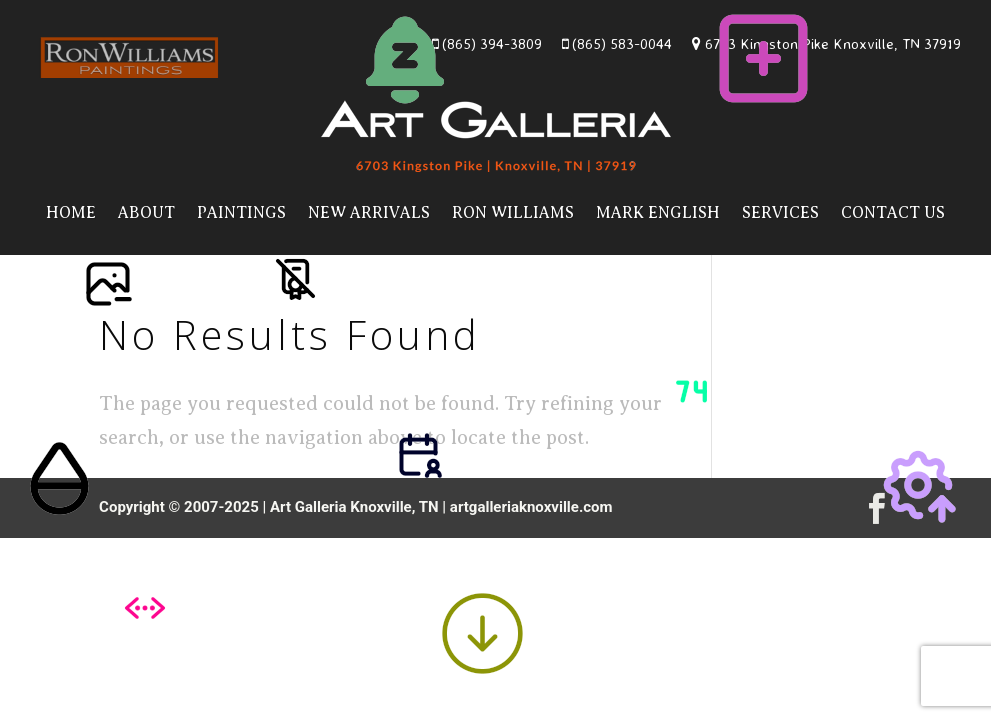 This screenshot has width=991, height=720. What do you see at coordinates (145, 608) in the screenshot?
I see `code is currently processing or compiling` at bounding box center [145, 608].